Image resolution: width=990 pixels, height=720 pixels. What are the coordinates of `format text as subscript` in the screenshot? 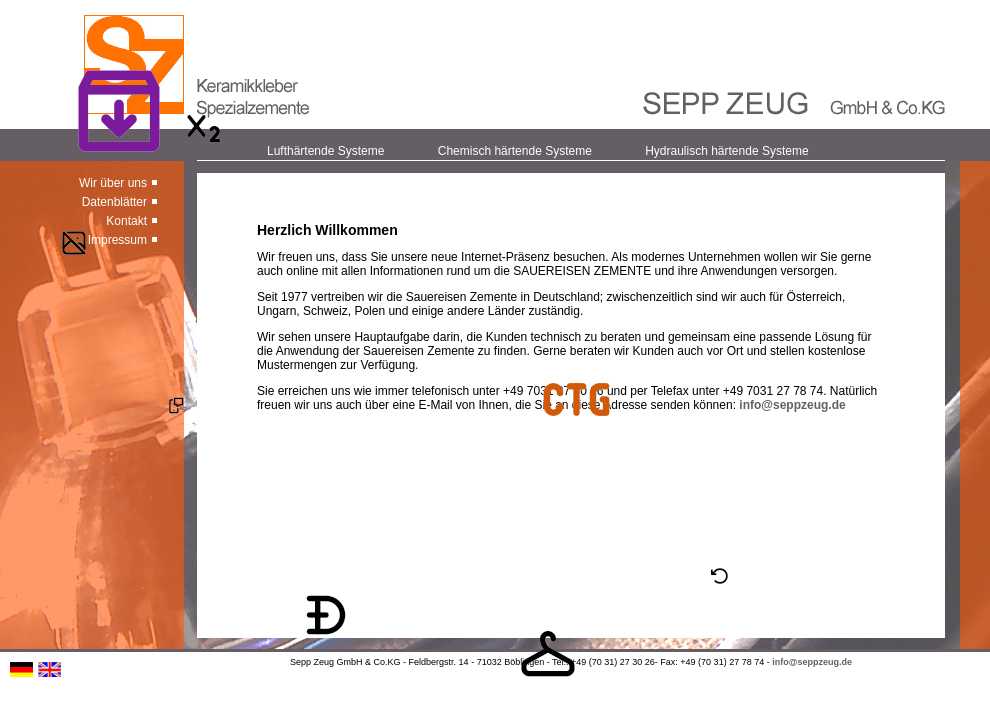 It's located at (202, 126).